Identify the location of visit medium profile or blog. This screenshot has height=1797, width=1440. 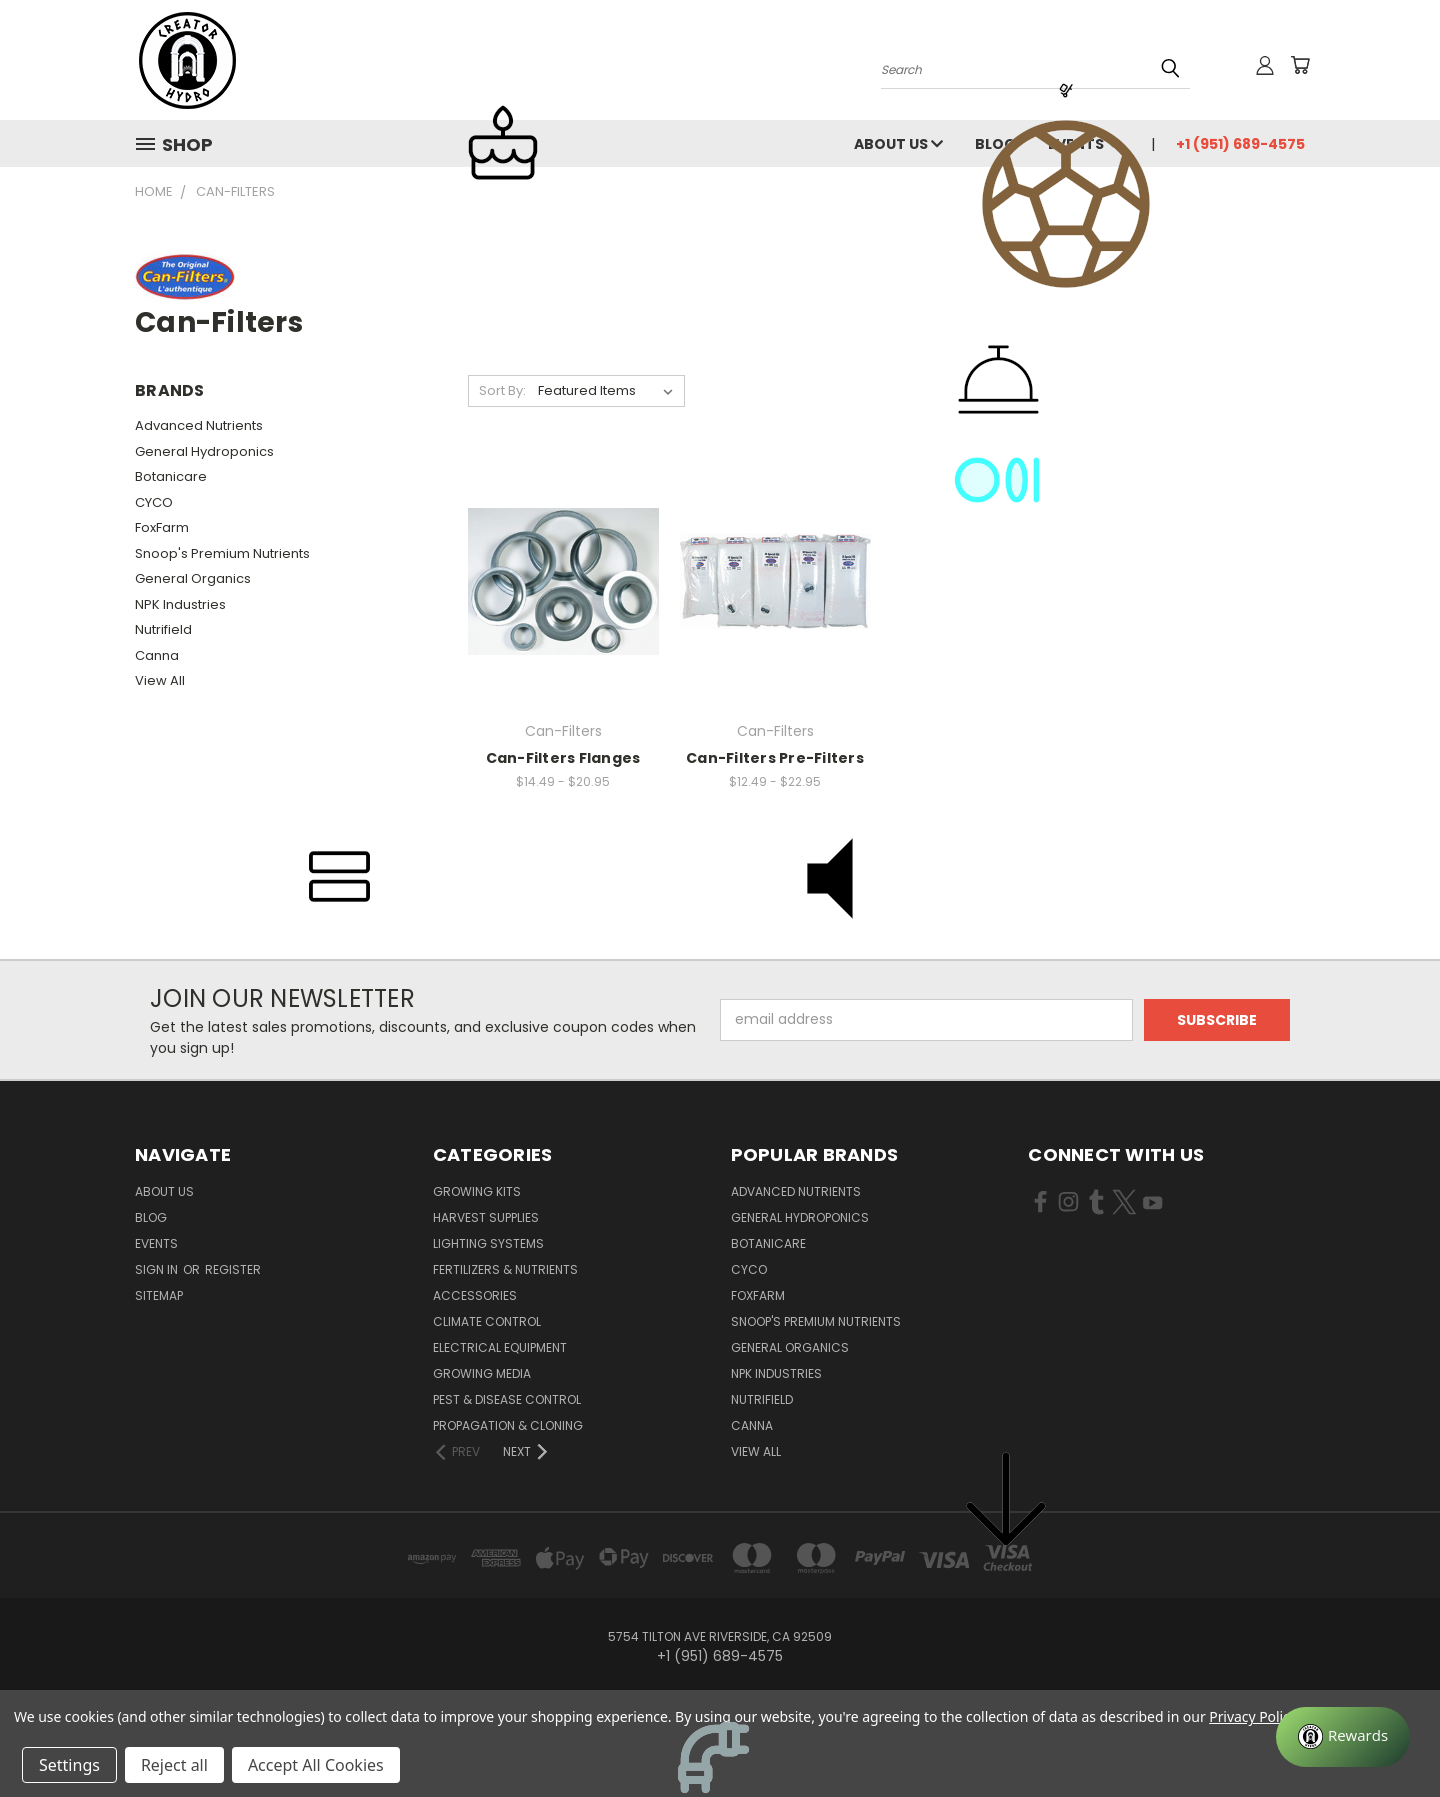
(997, 480).